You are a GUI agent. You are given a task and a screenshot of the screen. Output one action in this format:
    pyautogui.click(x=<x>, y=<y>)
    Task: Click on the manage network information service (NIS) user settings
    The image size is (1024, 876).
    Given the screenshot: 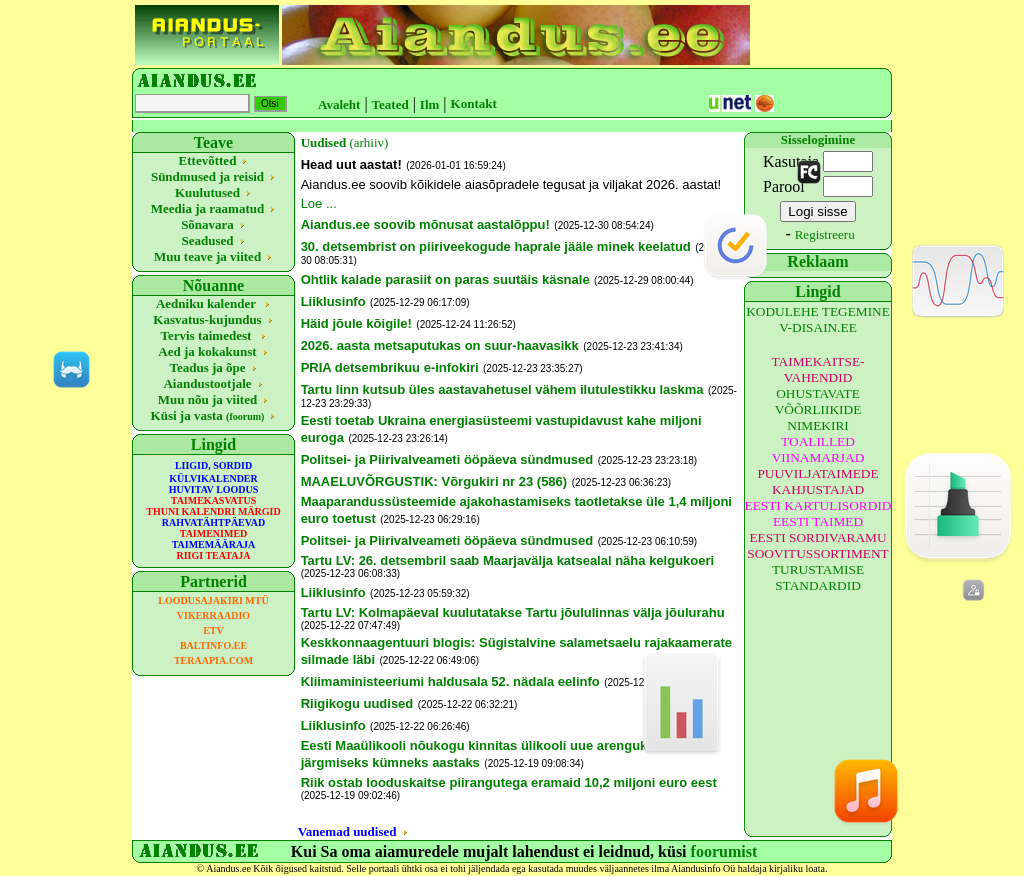 What is the action you would take?
    pyautogui.click(x=973, y=590)
    